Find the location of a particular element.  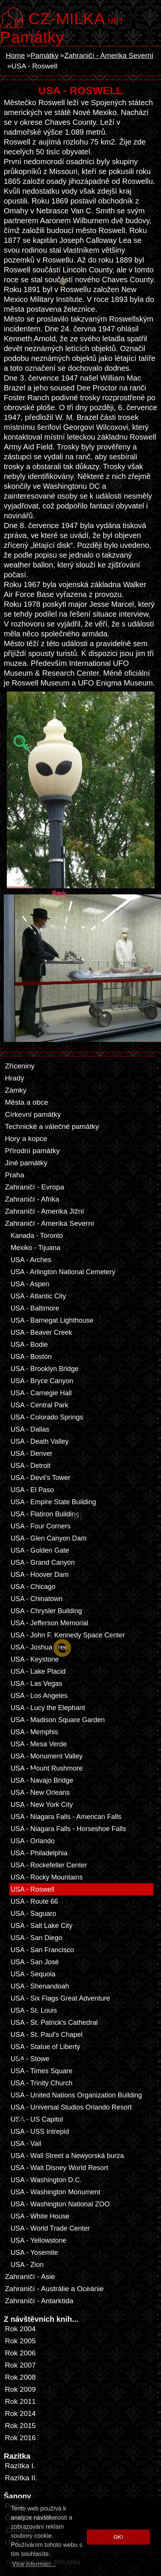

open MLflow machine learning platform is located at coordinates (22, 2057).